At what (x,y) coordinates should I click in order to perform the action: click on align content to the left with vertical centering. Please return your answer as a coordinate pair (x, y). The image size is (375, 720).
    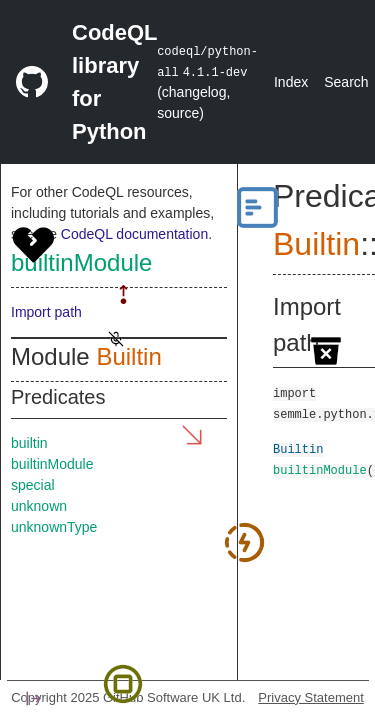
    Looking at the image, I should click on (257, 207).